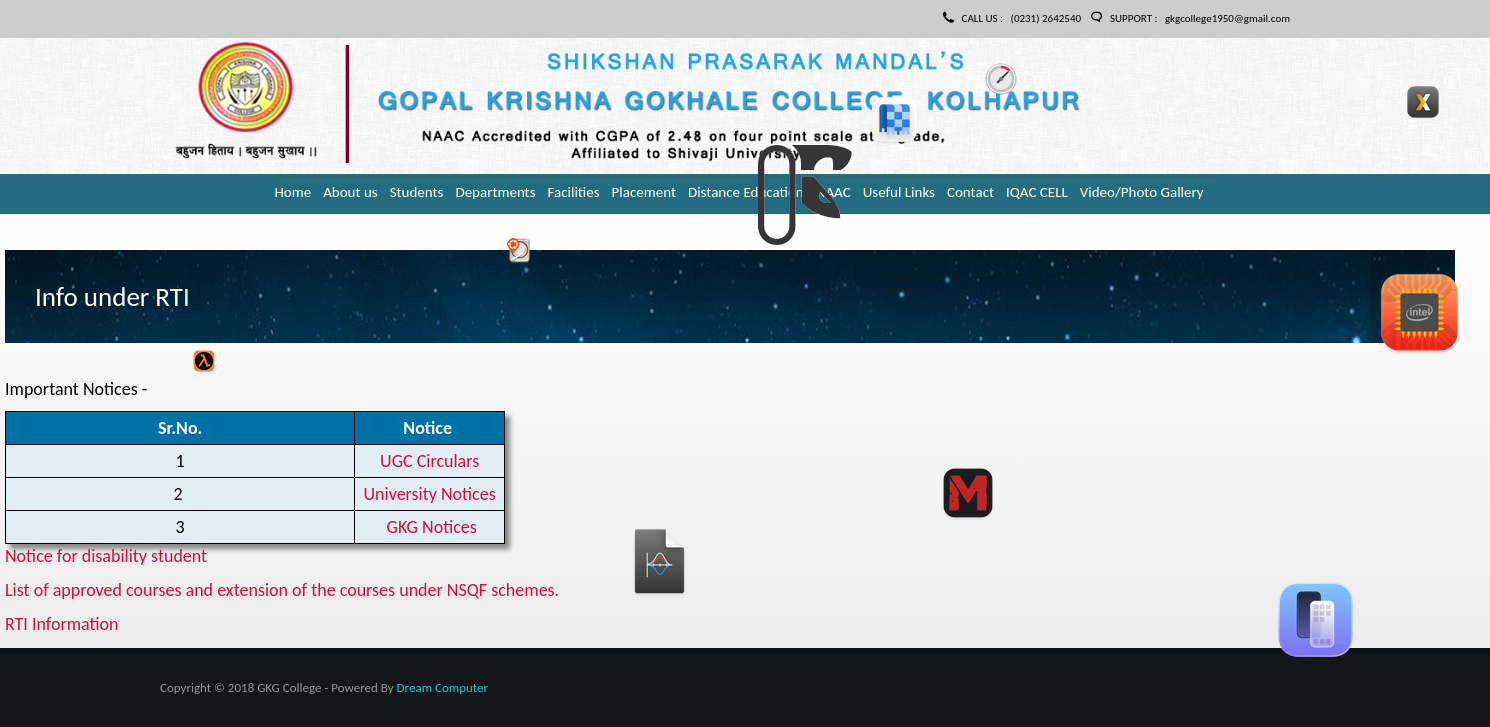 The image size is (1490, 727). What do you see at coordinates (968, 493) in the screenshot?
I see `launch Metro 2033 game` at bounding box center [968, 493].